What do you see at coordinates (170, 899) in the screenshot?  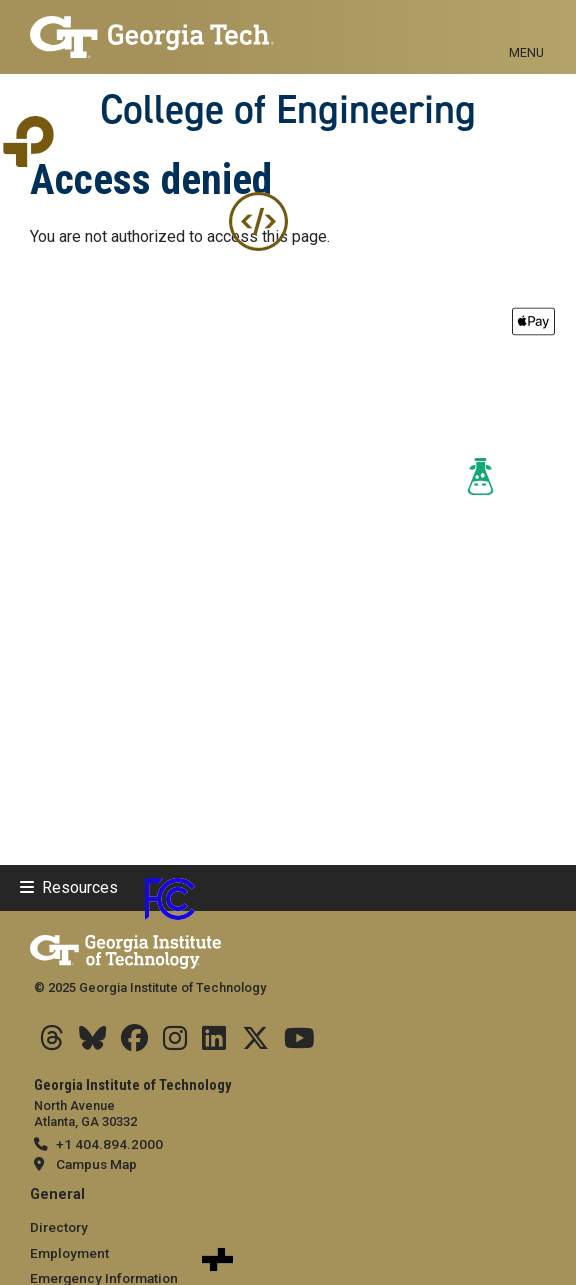 I see `federal communications commission logo` at bounding box center [170, 899].